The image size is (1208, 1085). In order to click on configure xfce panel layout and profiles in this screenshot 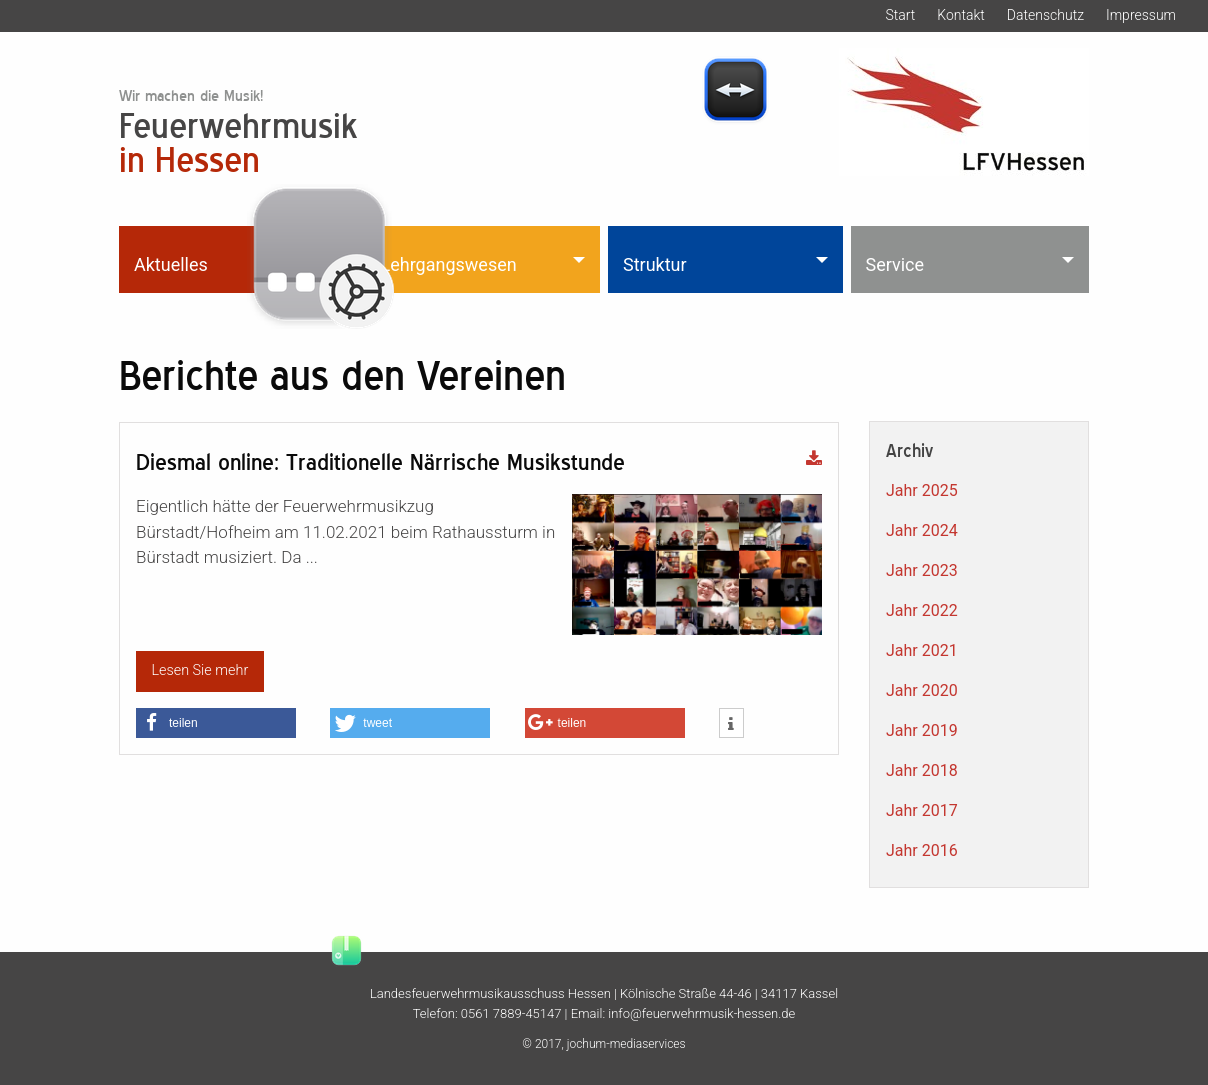, I will do `click(320, 256)`.